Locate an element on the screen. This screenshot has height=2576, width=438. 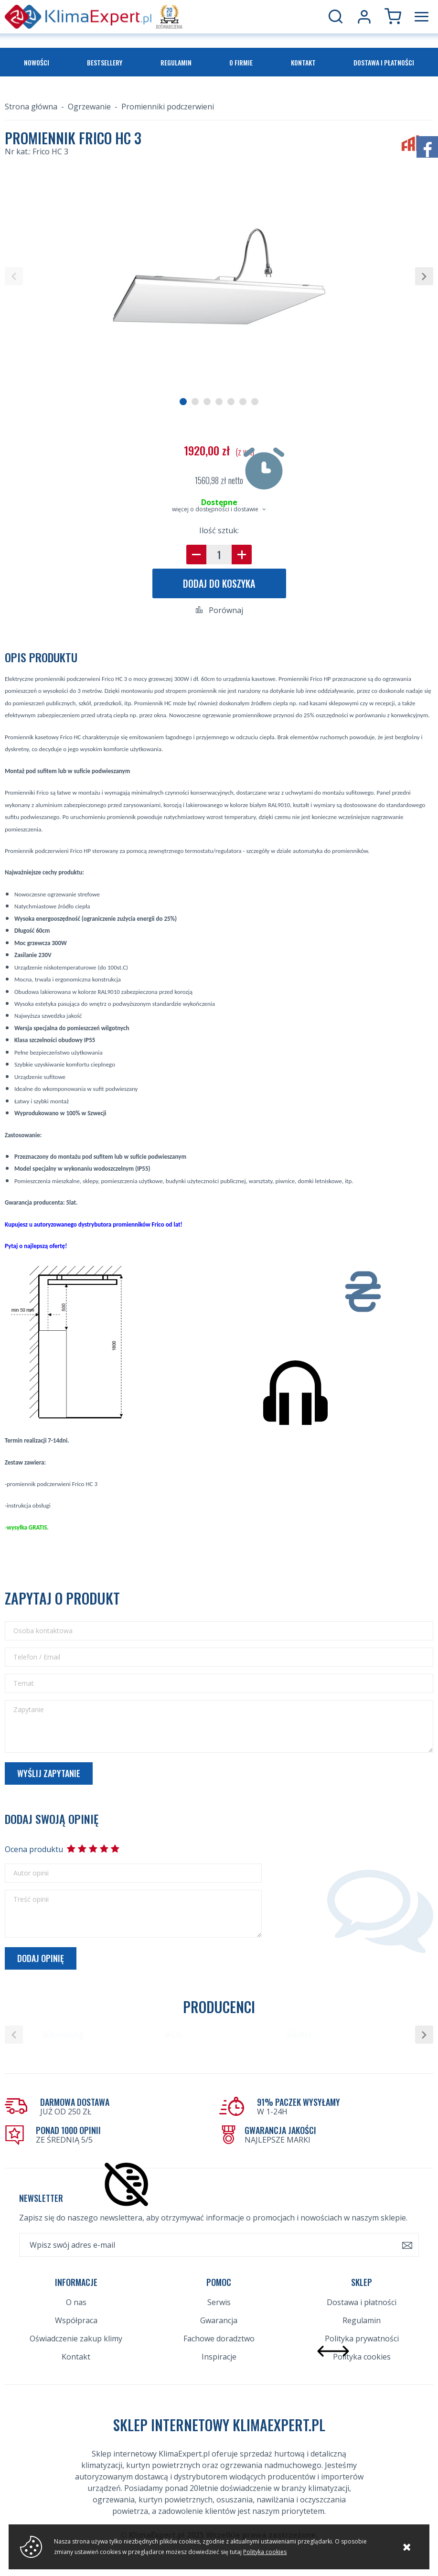
listen to audio or music is located at coordinates (295, 1392).